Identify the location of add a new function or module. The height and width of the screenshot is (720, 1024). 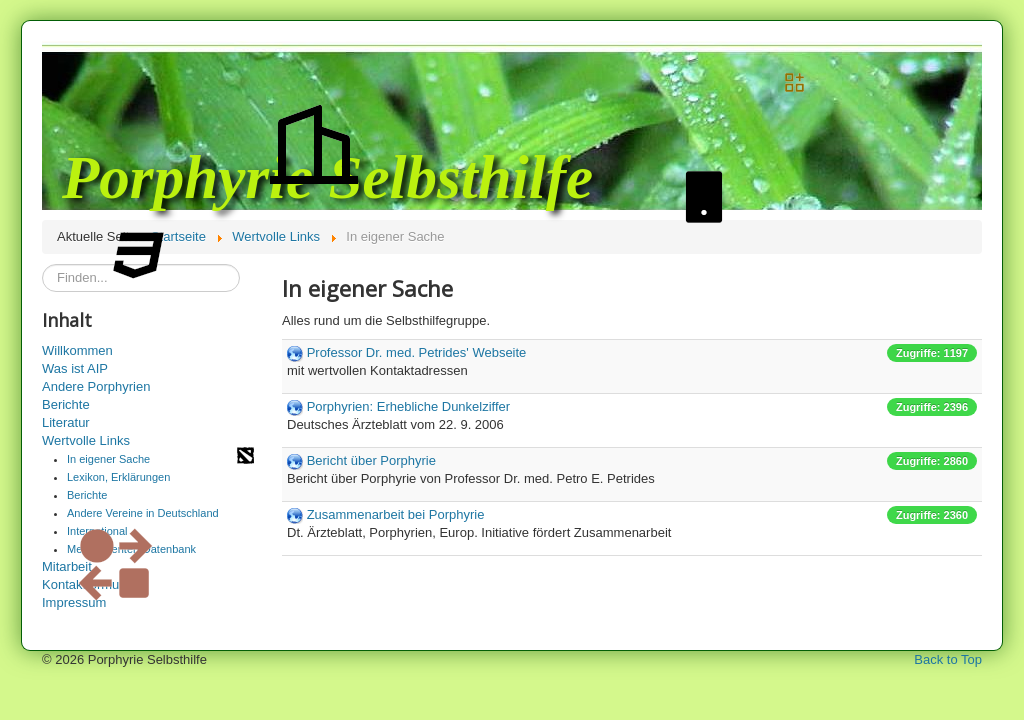
(794, 82).